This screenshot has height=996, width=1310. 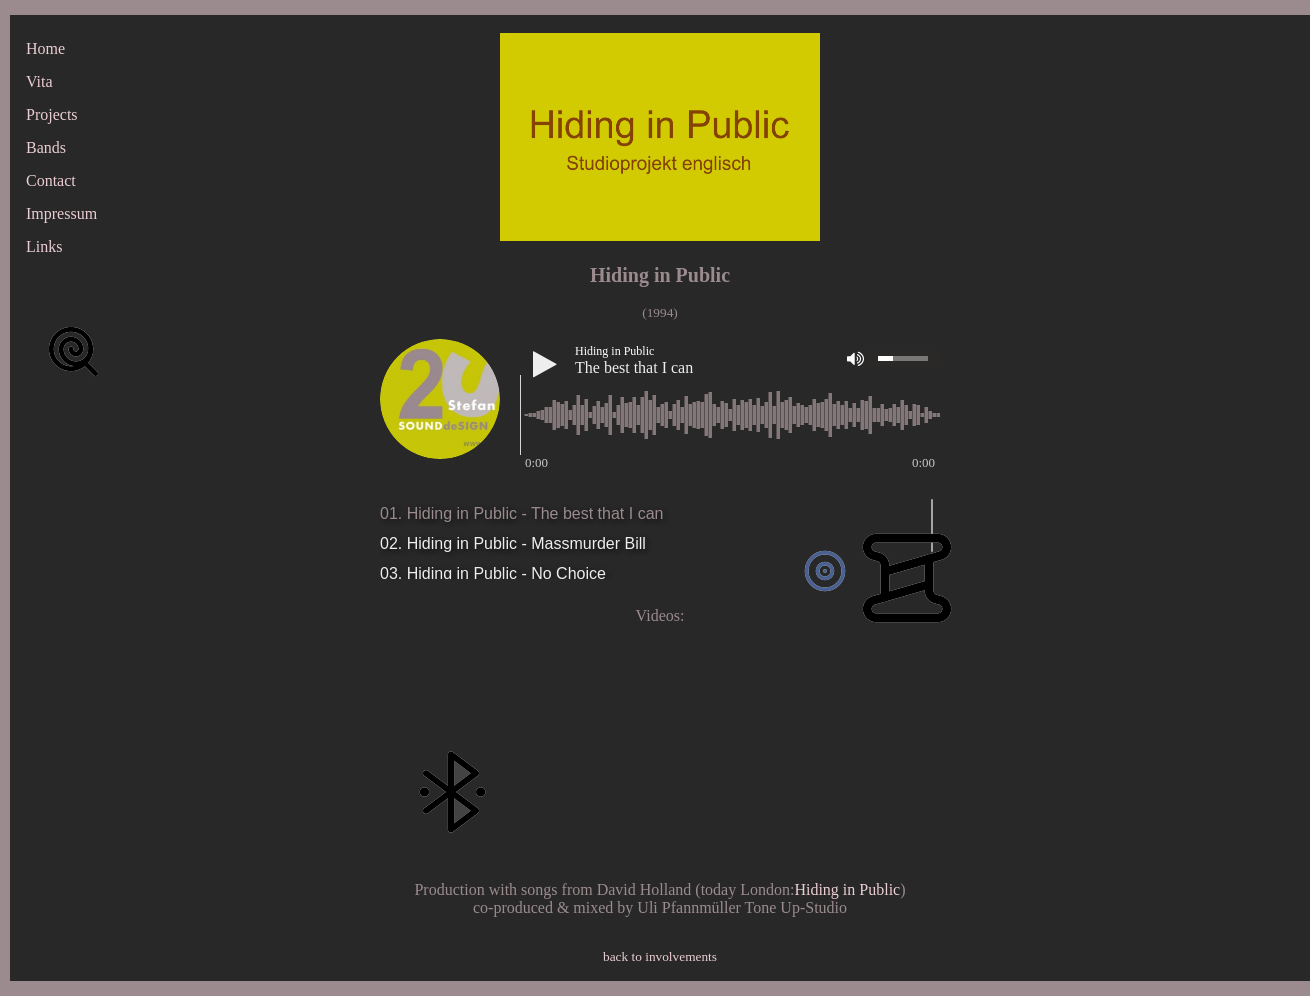 I want to click on bluetooth device connected, so click(x=451, y=792).